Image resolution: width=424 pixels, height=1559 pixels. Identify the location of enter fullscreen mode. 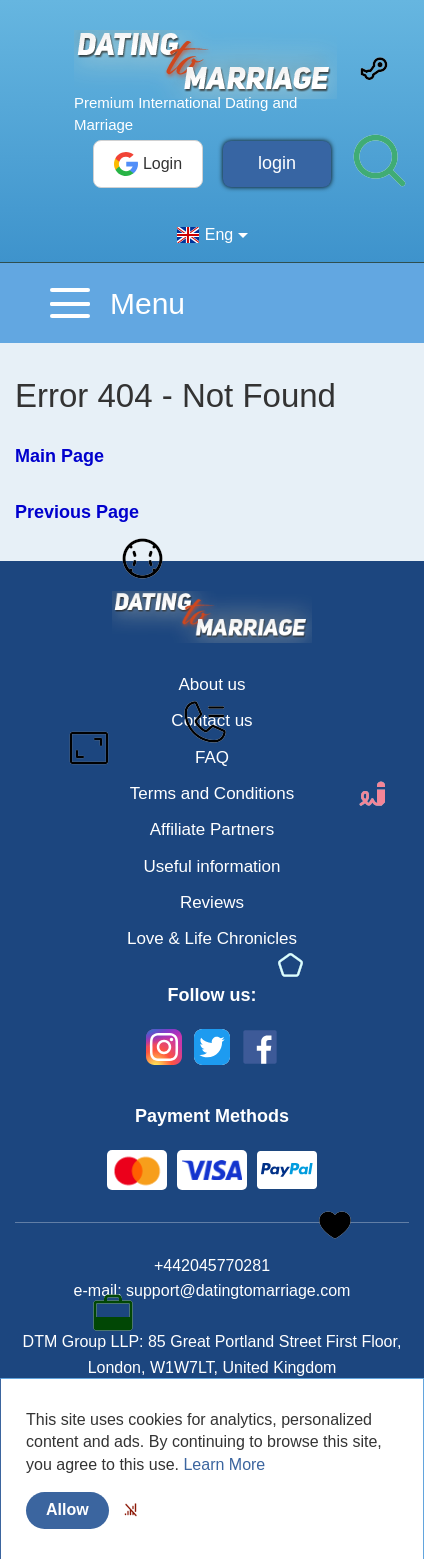
(89, 748).